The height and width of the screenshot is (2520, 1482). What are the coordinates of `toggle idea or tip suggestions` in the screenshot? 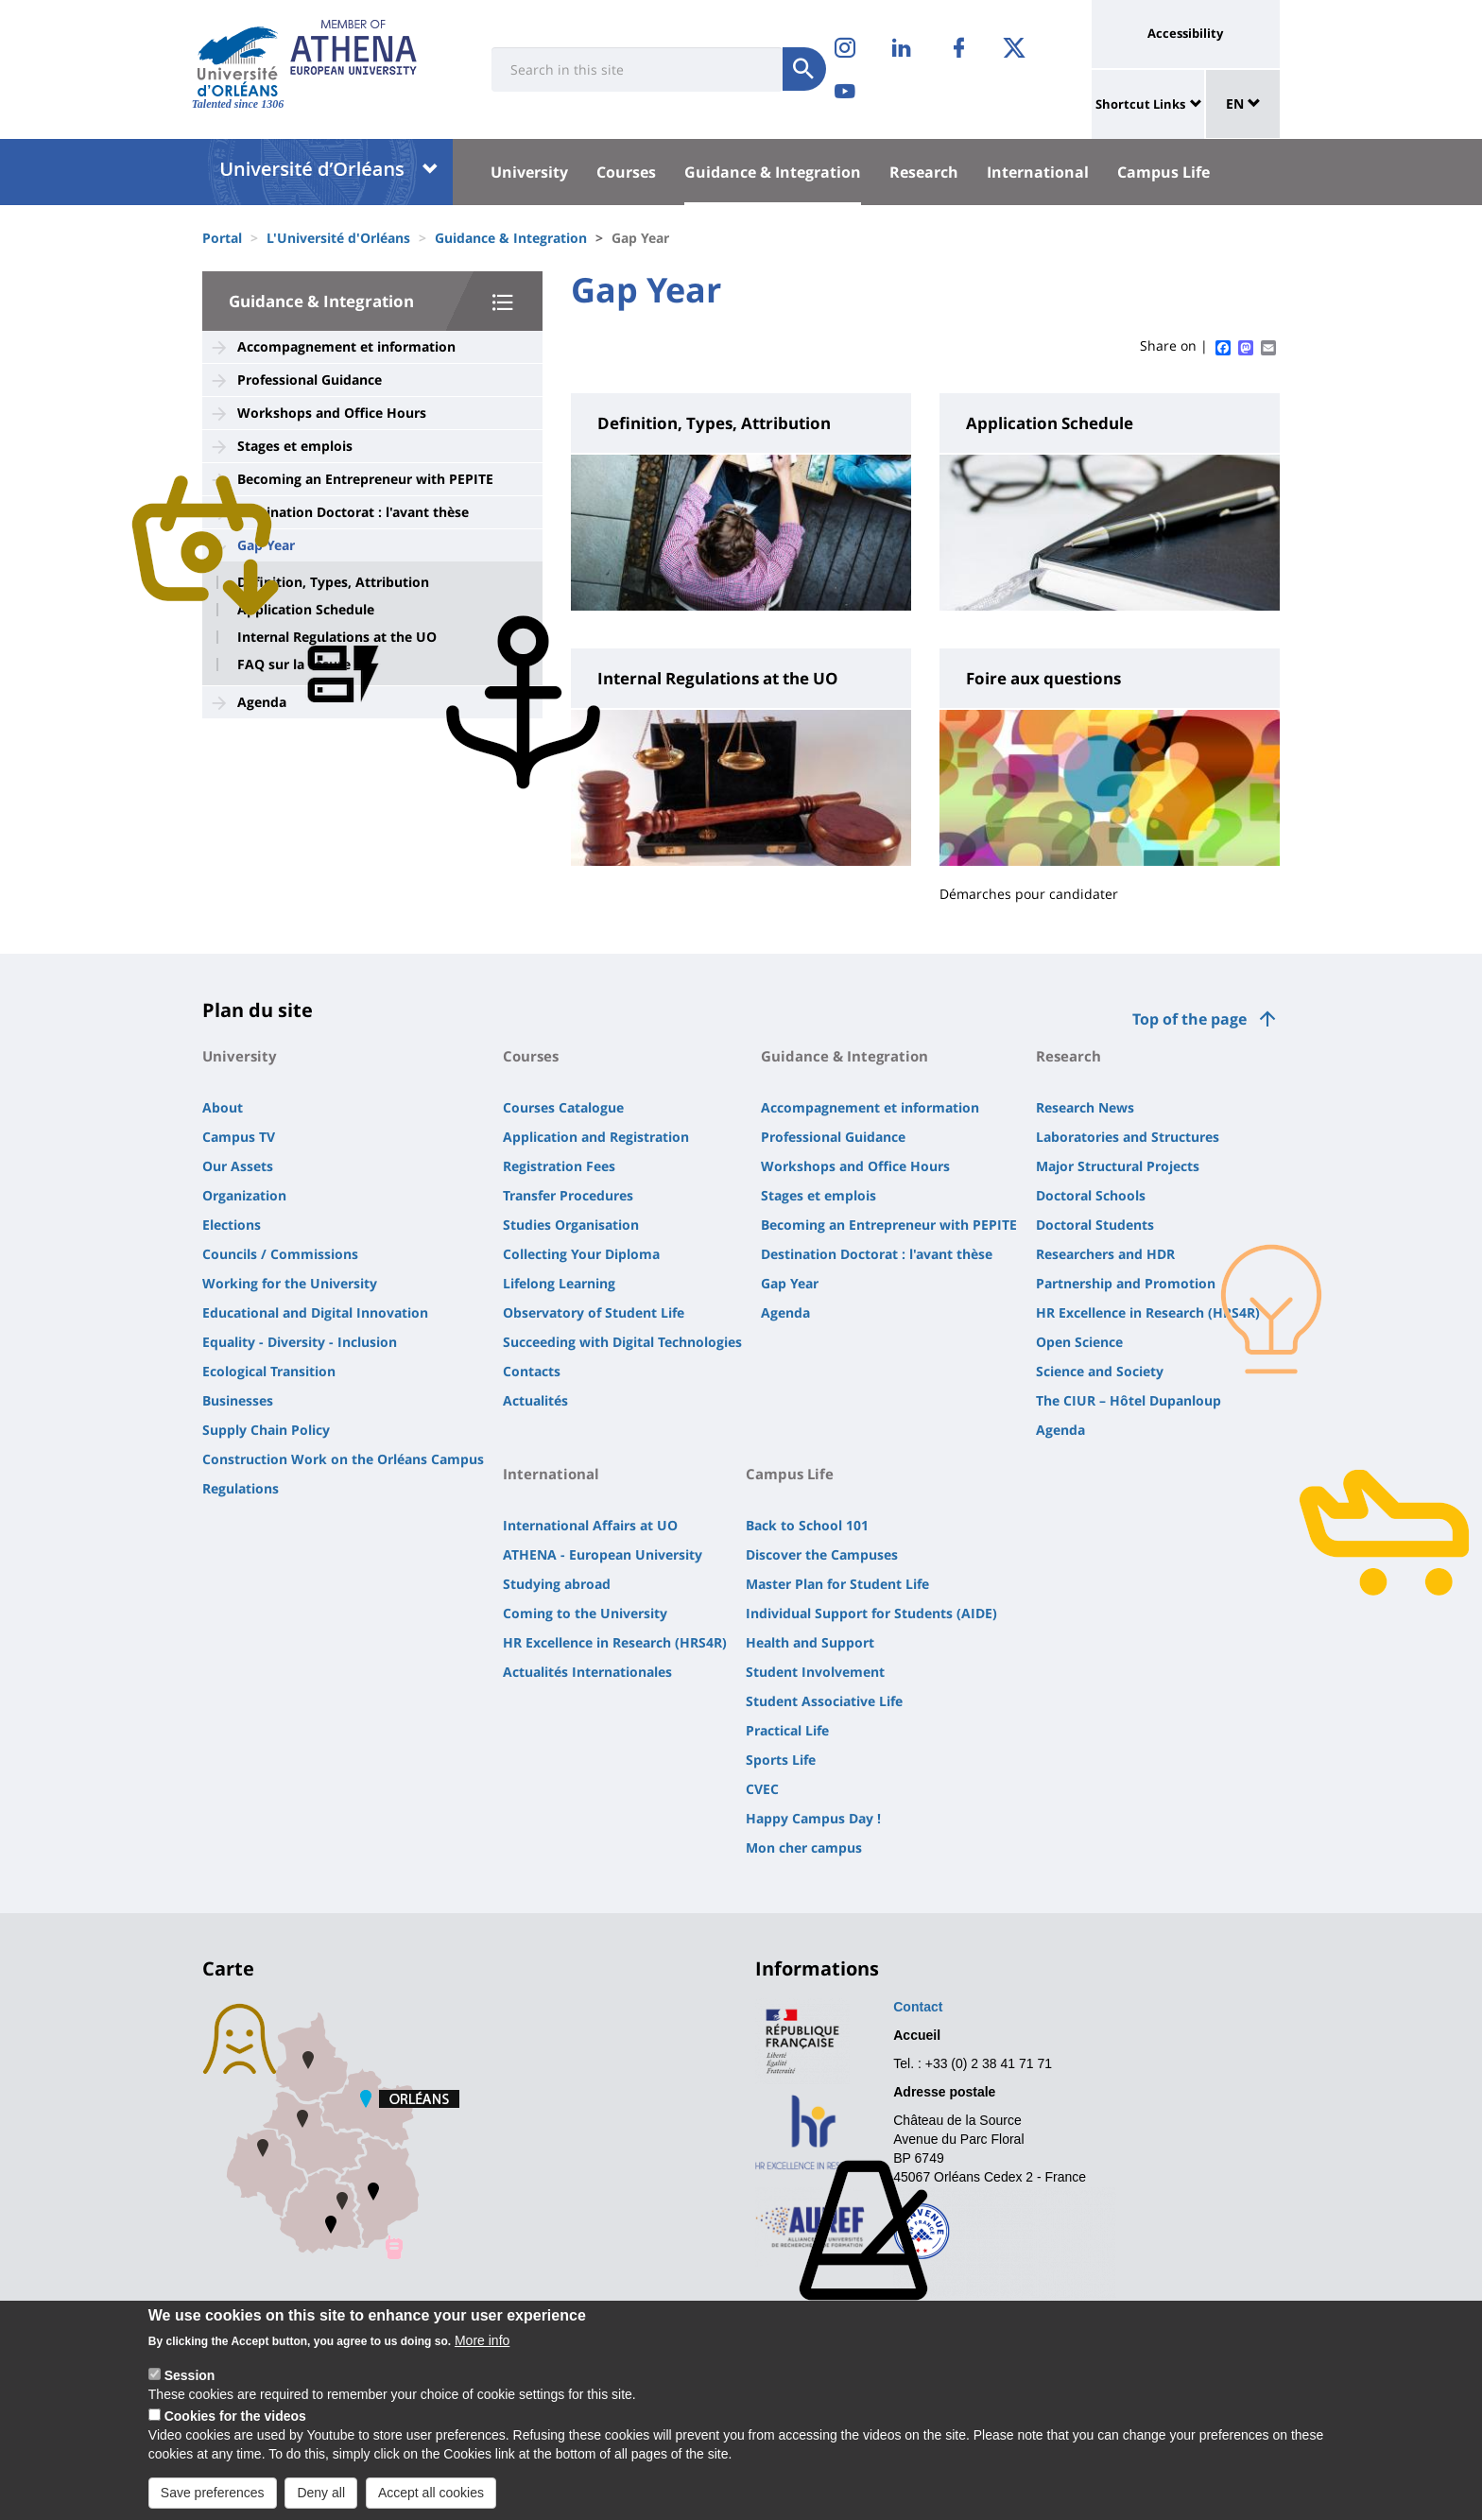 It's located at (1271, 1309).